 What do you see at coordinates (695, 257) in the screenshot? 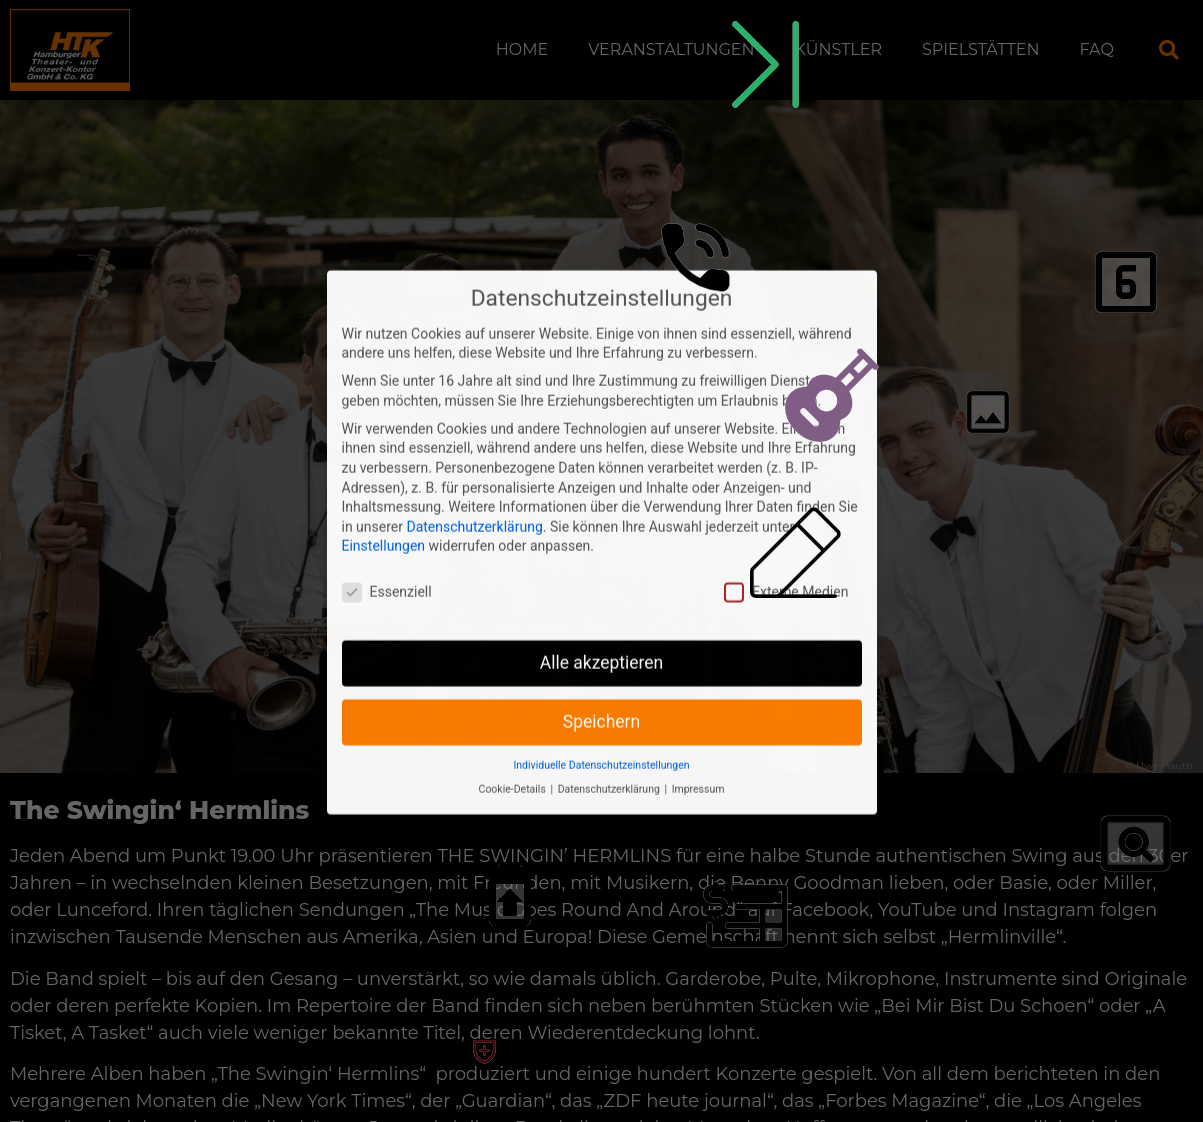
I see `indicates an active phone call in progress` at bounding box center [695, 257].